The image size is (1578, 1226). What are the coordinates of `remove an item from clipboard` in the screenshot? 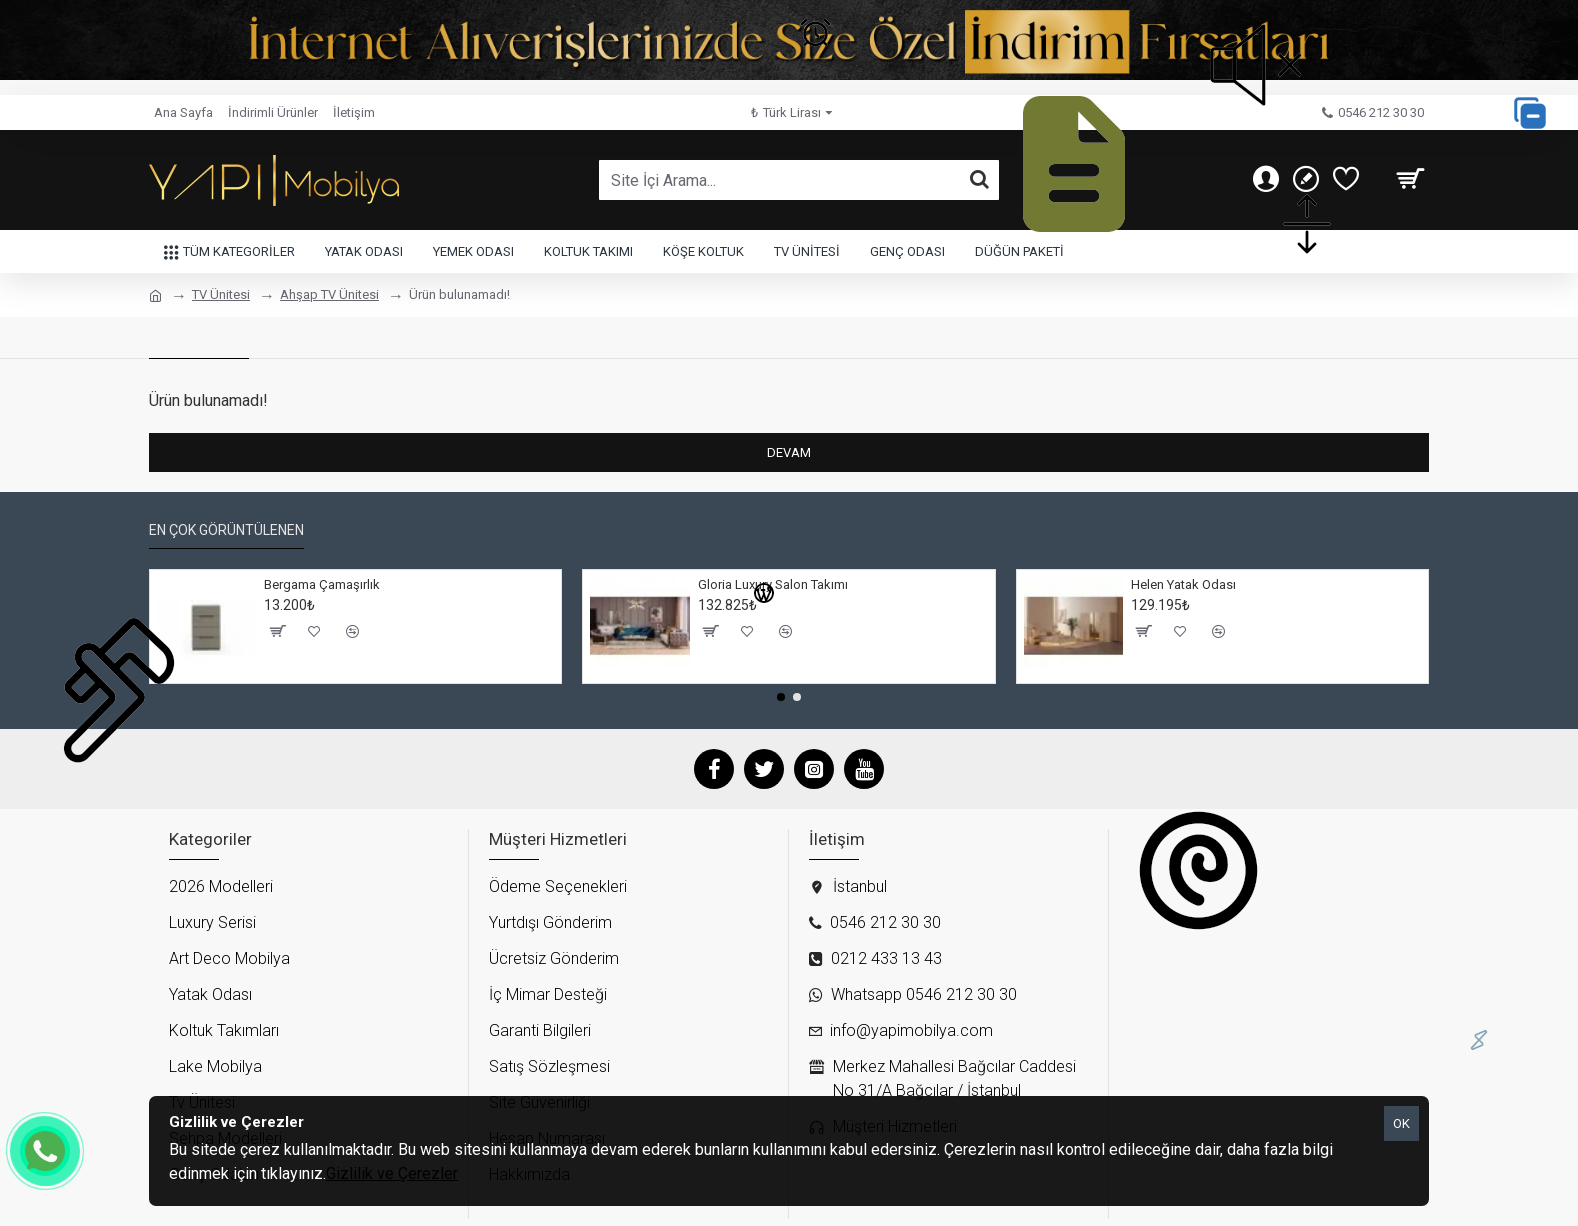 It's located at (1530, 113).